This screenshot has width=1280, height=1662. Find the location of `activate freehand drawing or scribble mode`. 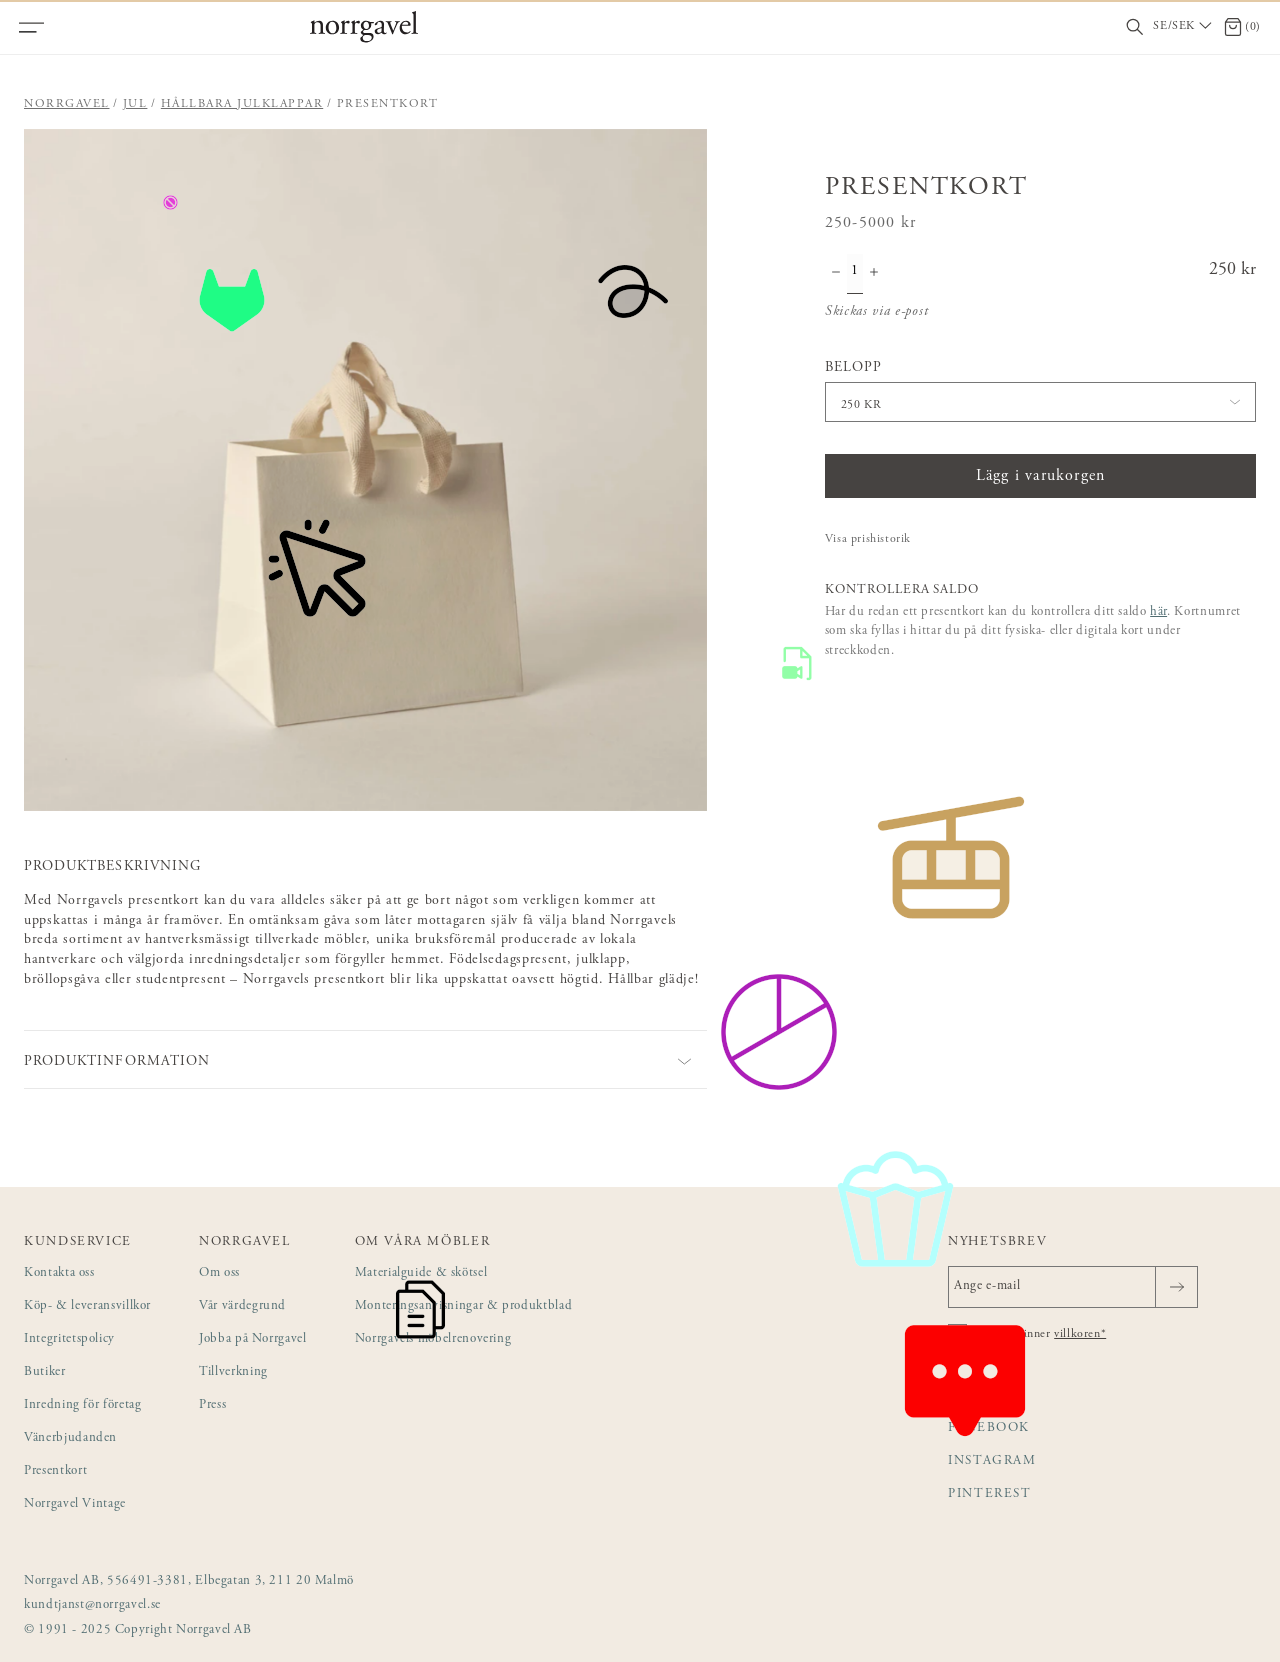

activate freehand drawing or scribble mode is located at coordinates (629, 291).